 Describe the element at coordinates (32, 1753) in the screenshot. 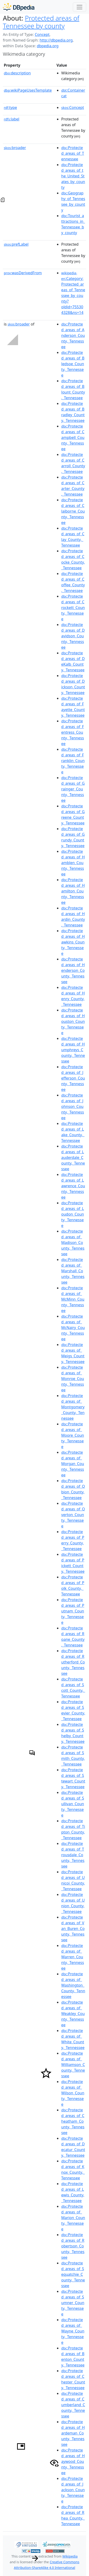

I see `open chat or messaging feature` at that location.